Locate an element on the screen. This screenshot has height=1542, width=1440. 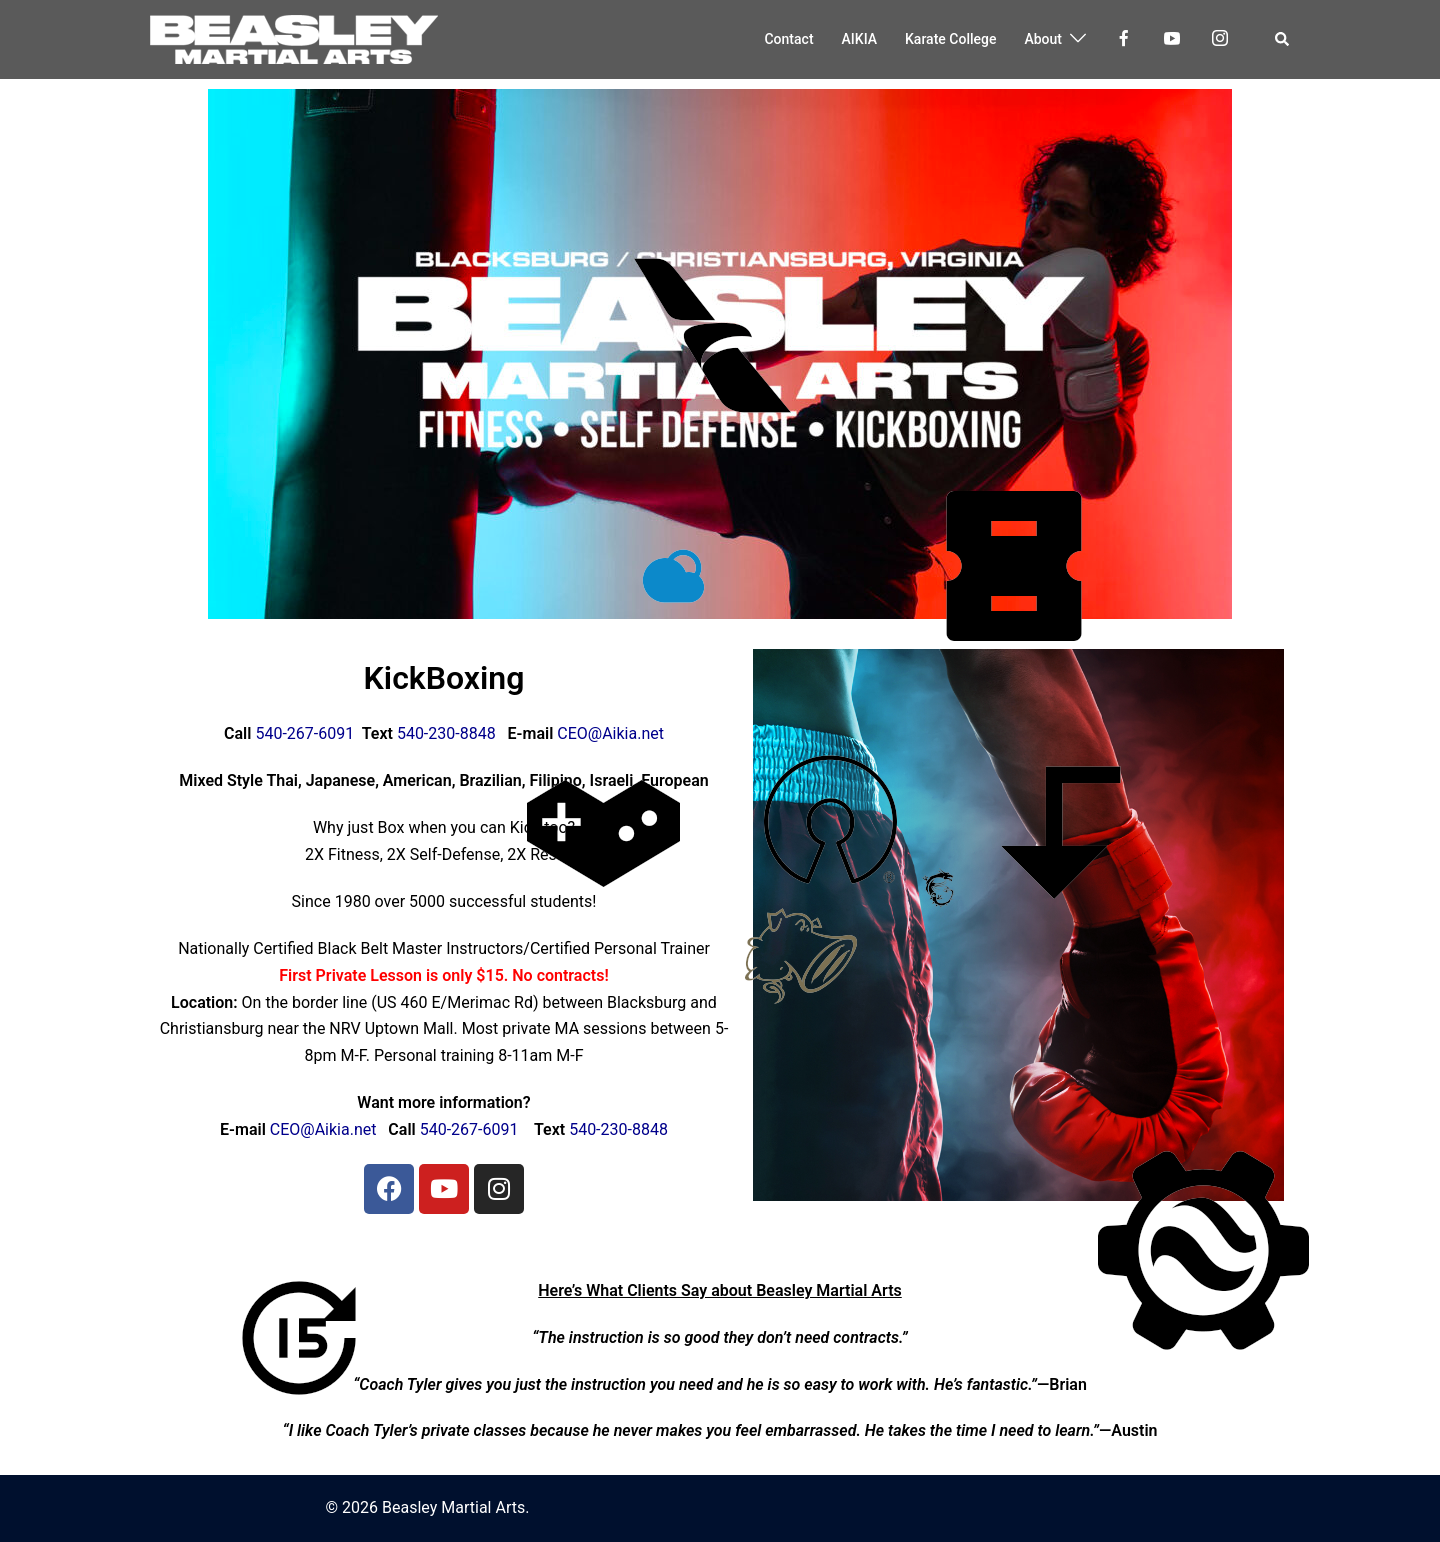
open YouTube Gaming app is located at coordinates (603, 833).